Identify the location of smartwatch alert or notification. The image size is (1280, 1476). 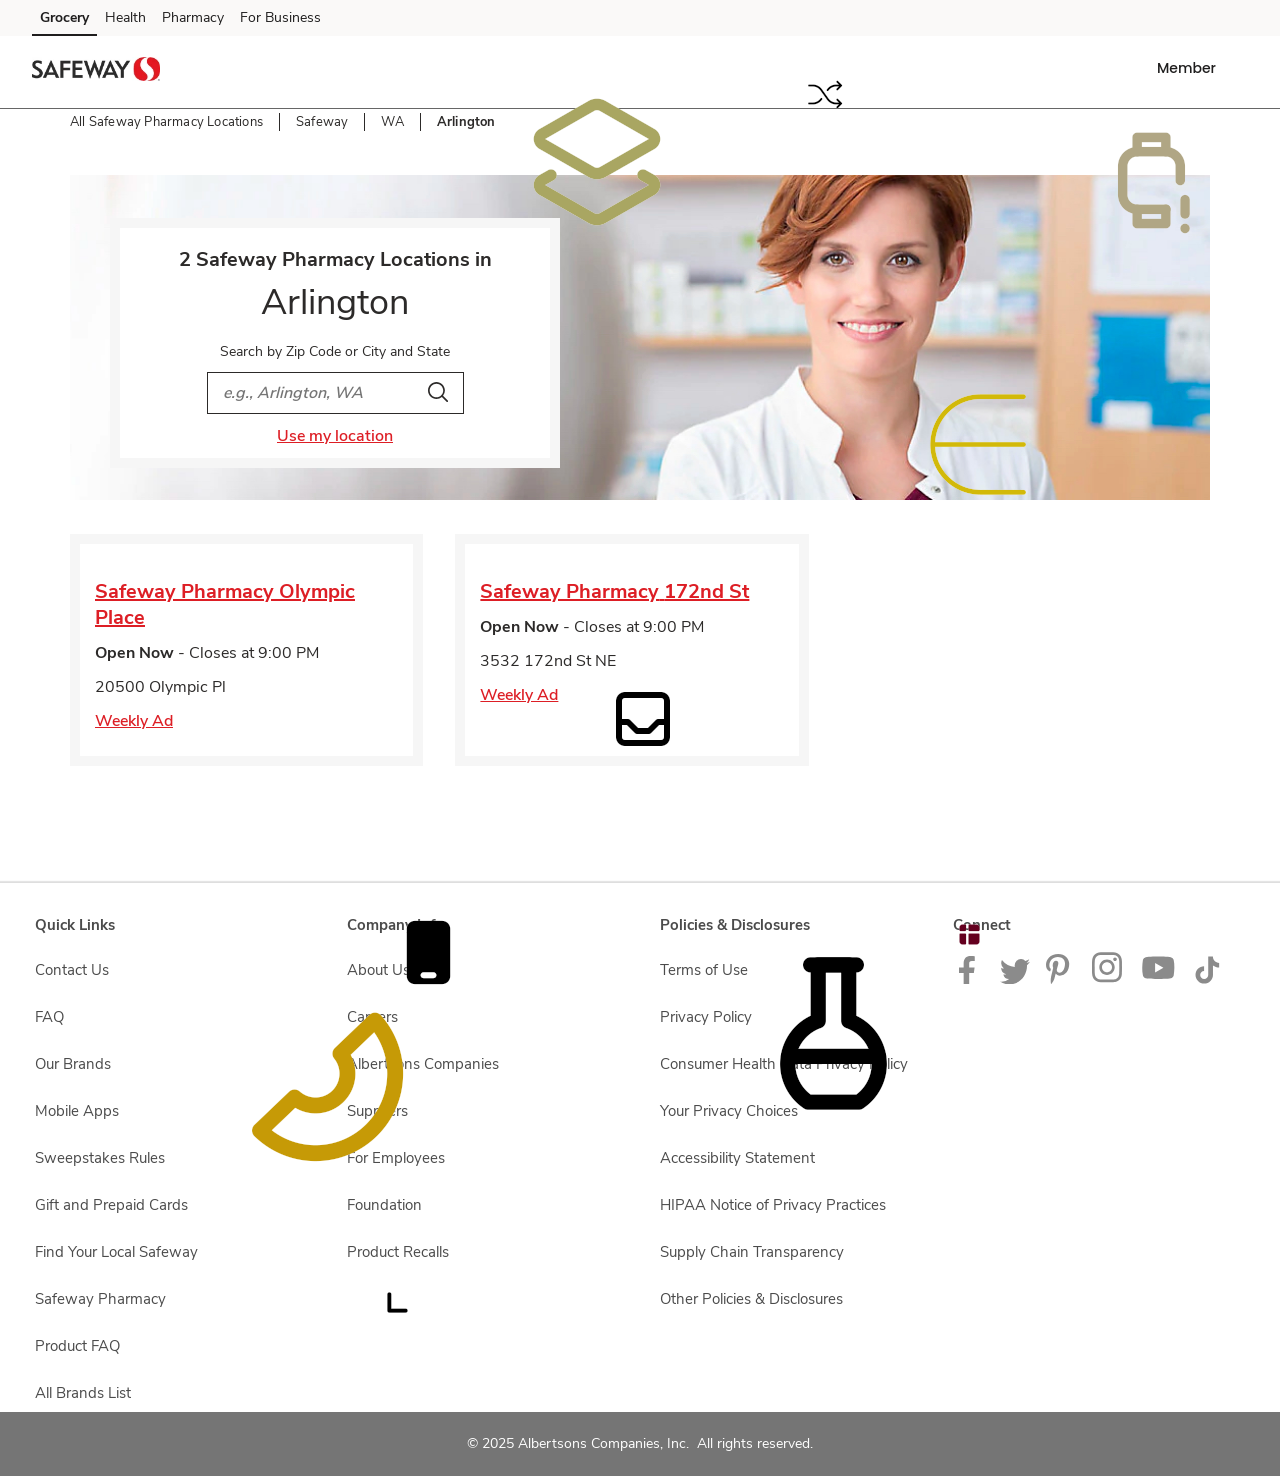
(1151, 180).